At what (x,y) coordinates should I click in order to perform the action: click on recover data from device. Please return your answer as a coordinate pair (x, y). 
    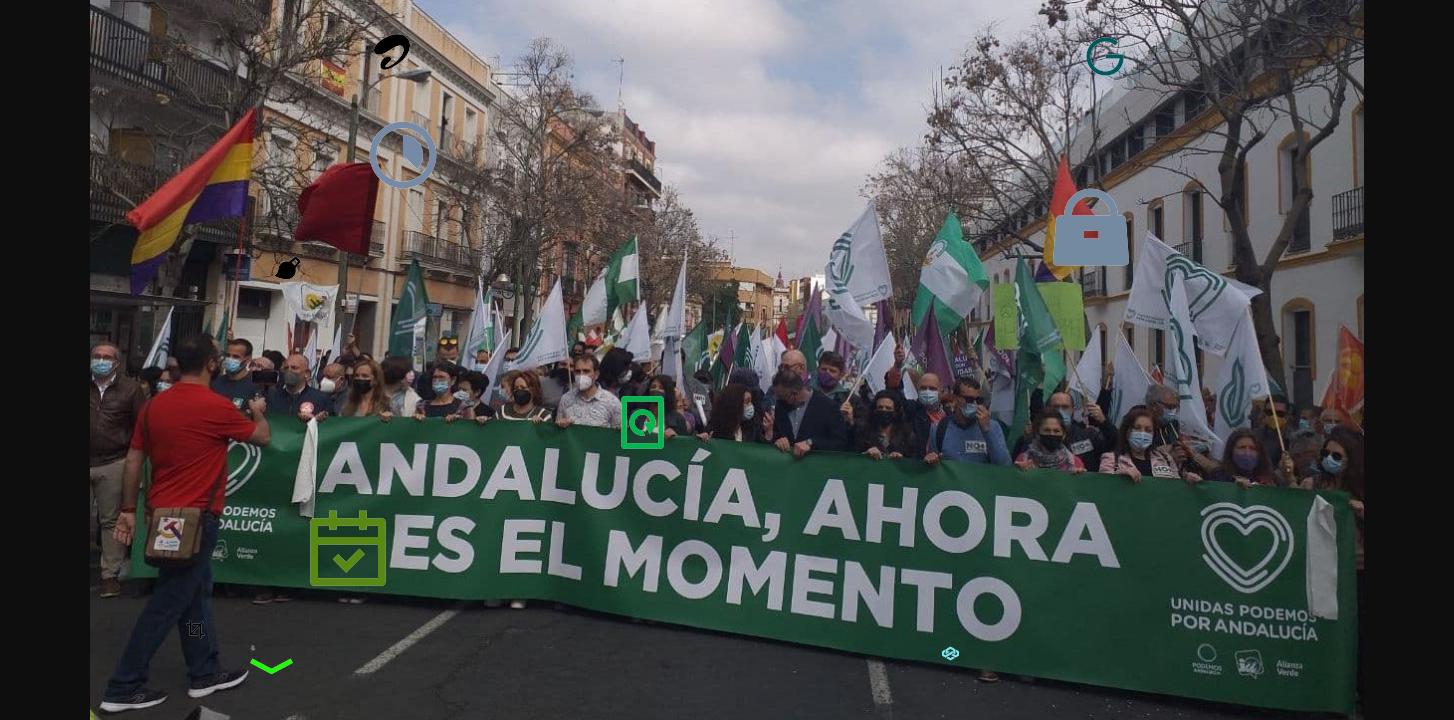
    Looking at the image, I should click on (642, 422).